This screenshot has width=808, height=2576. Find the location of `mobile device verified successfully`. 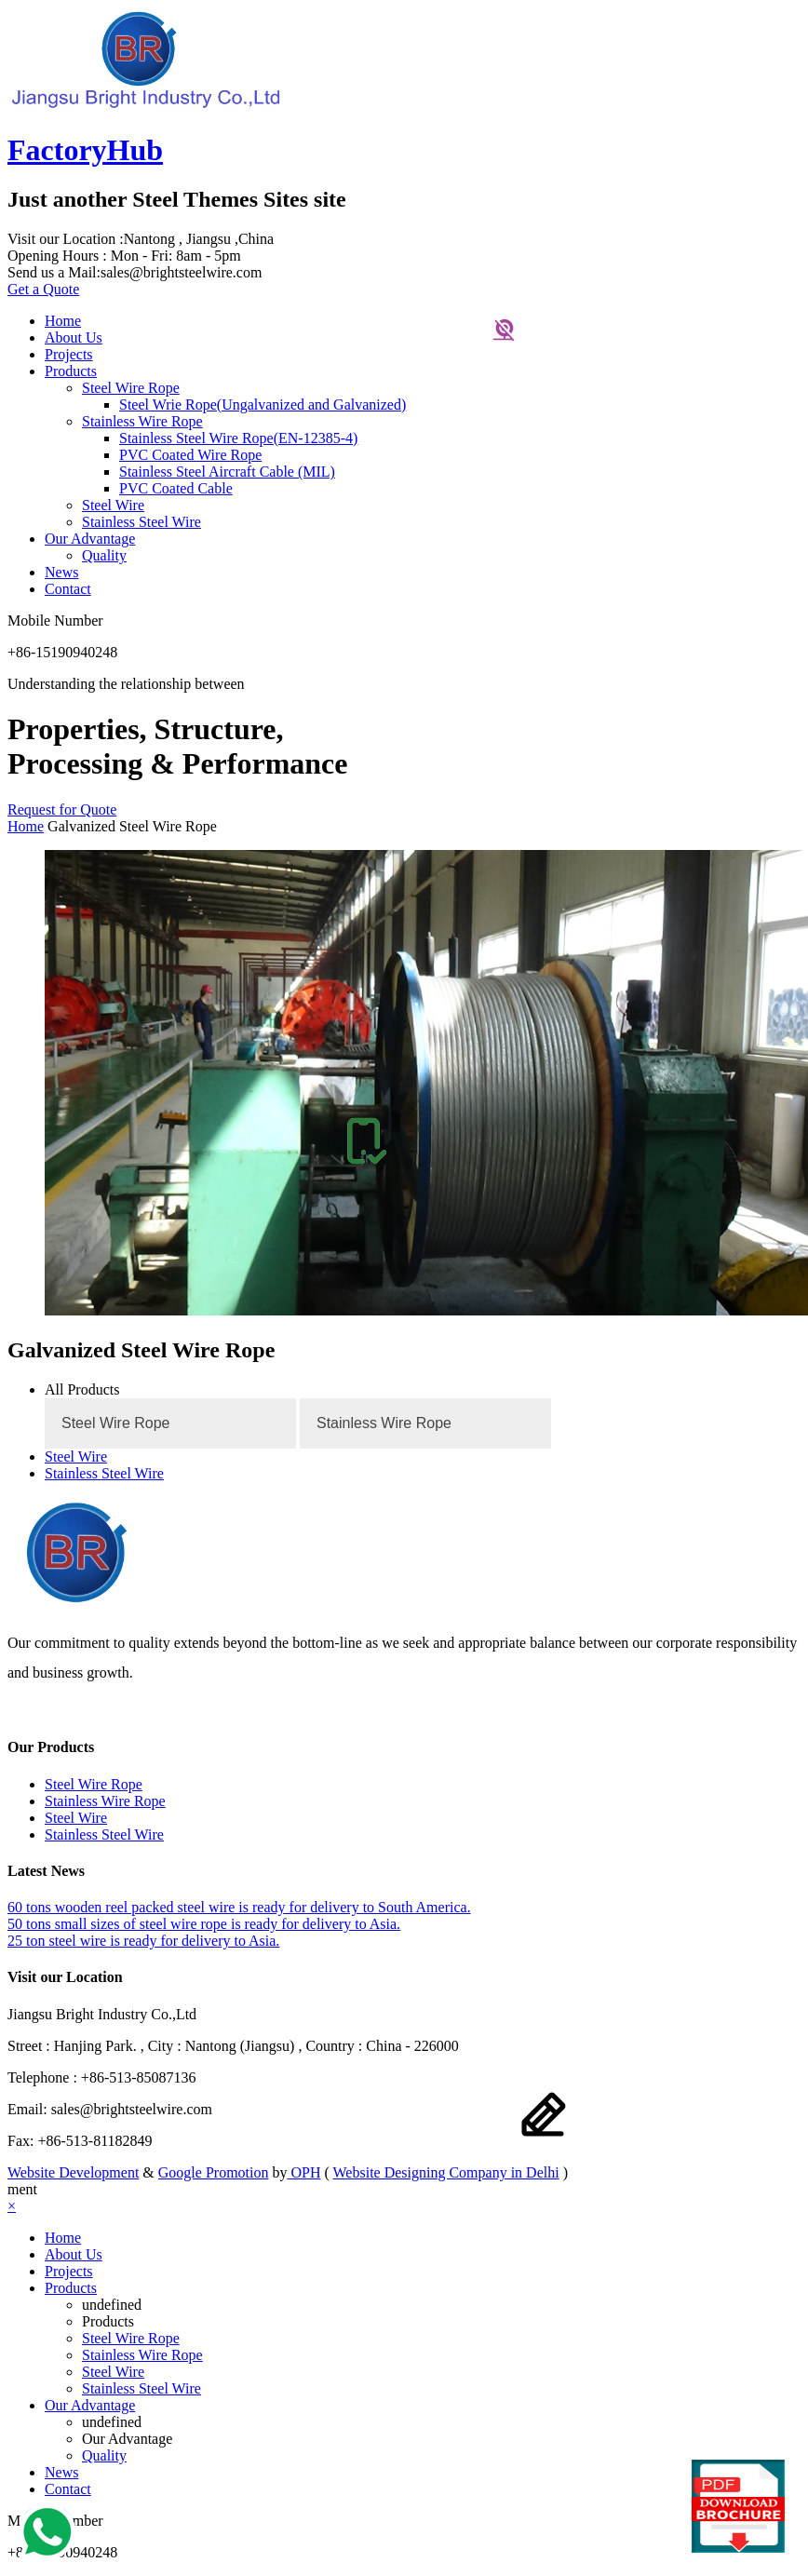

mobile device verified successfully is located at coordinates (363, 1140).